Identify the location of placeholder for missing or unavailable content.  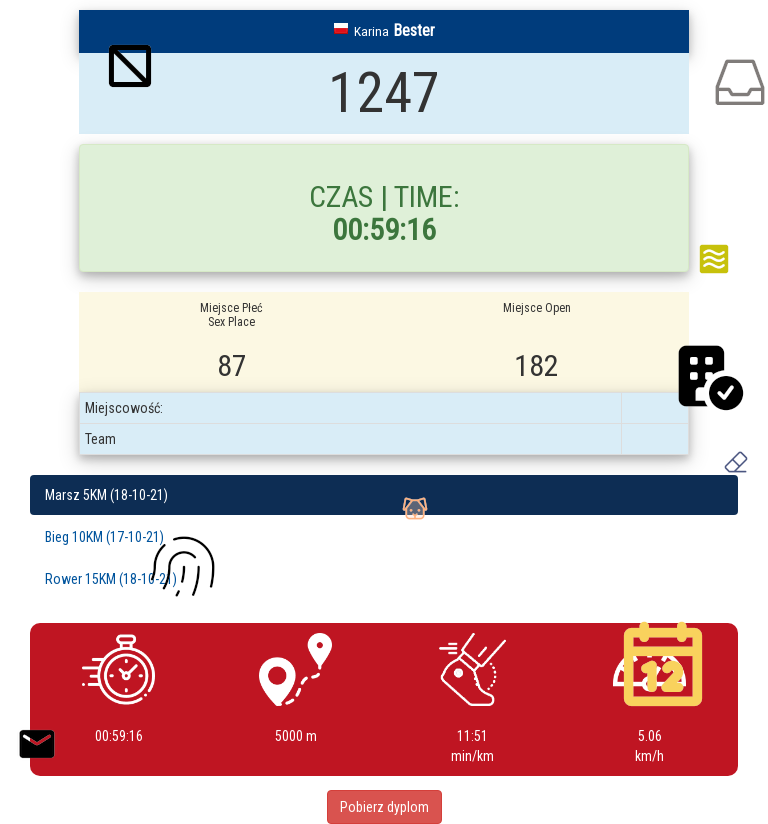
(130, 66).